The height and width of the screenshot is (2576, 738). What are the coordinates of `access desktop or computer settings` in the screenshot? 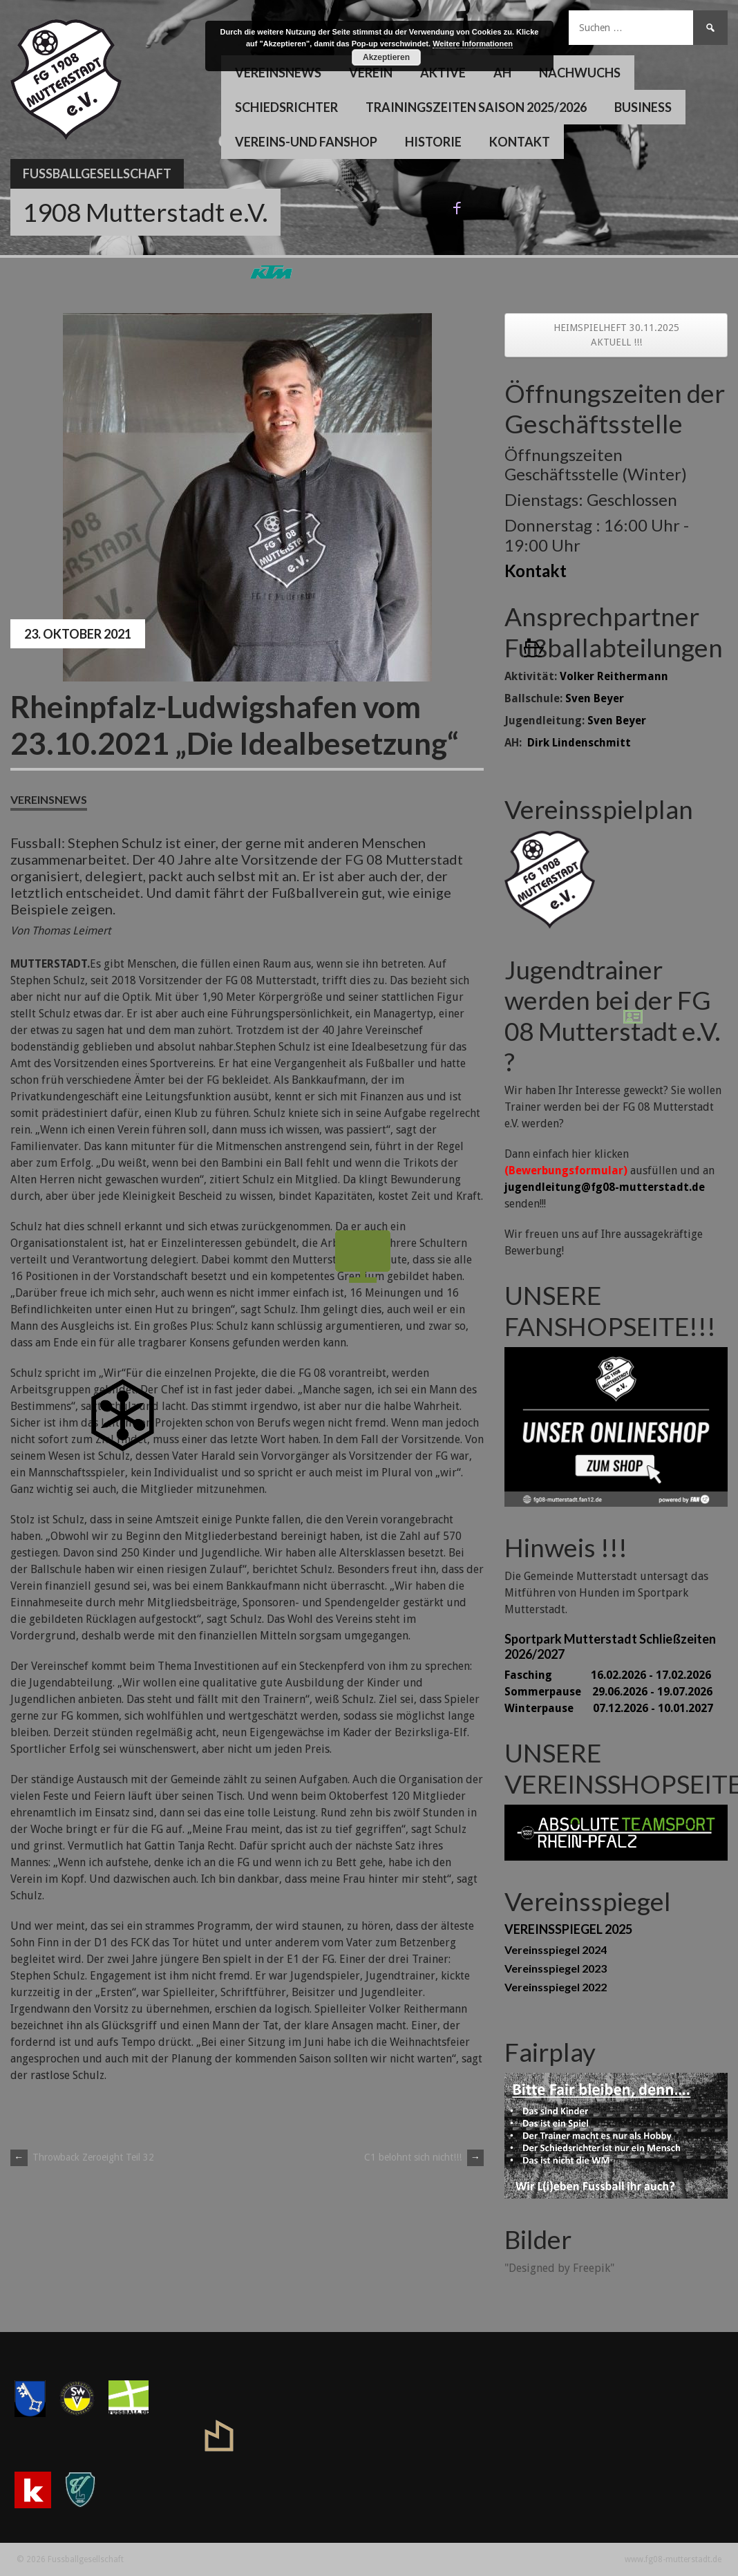 It's located at (363, 1255).